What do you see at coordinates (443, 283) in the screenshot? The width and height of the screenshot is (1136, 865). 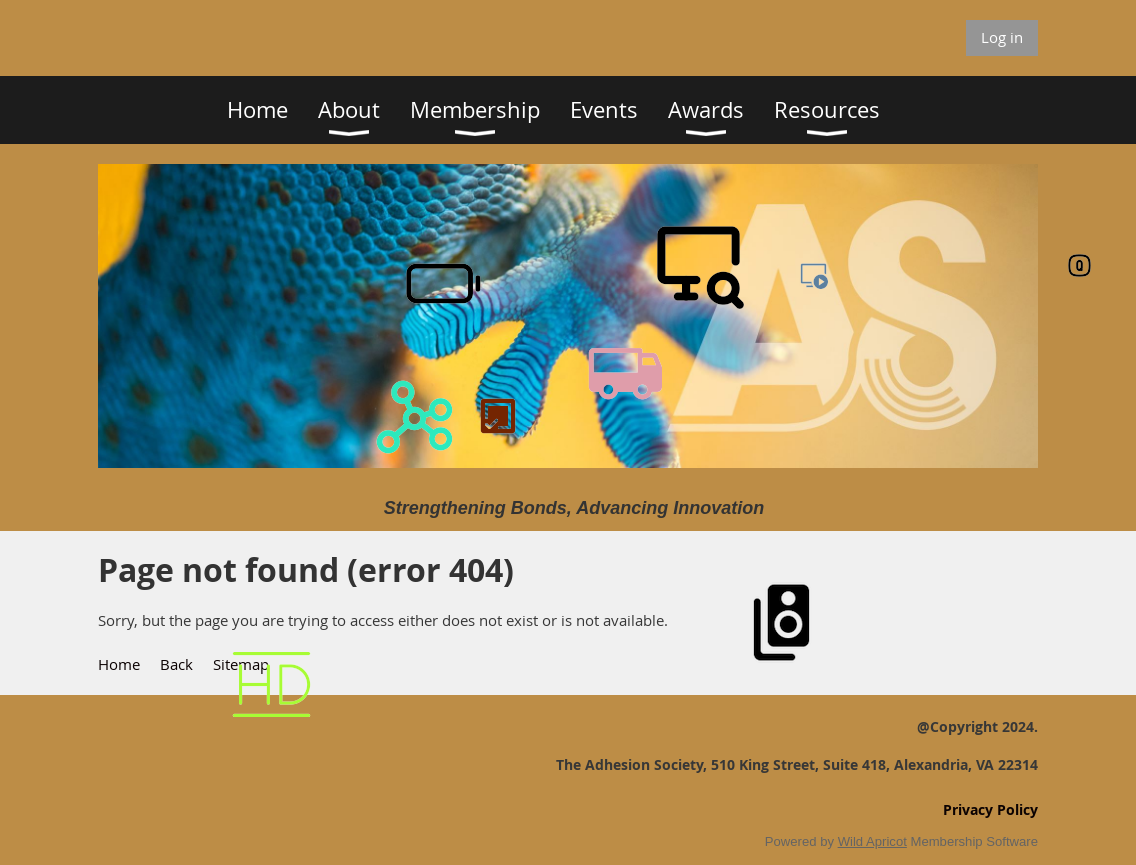 I see `indicates battery is completely drained` at bounding box center [443, 283].